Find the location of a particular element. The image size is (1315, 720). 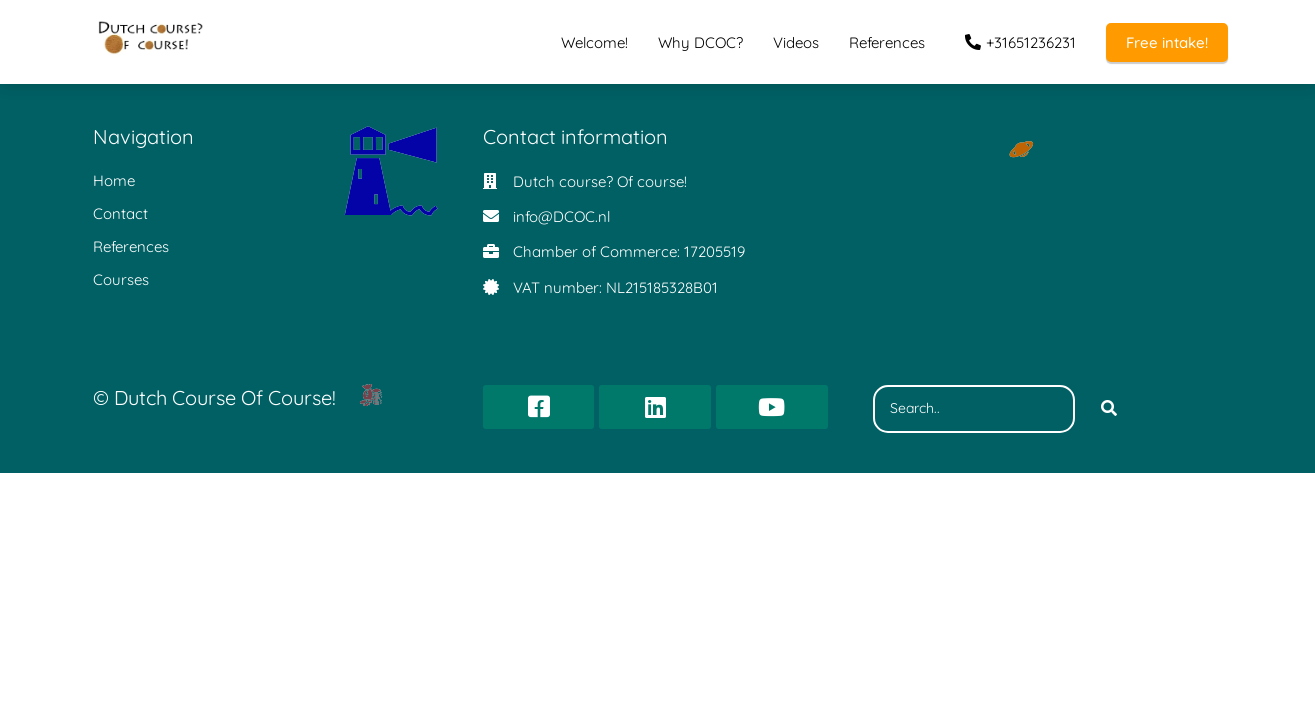

view your in-game currency balance is located at coordinates (371, 395).